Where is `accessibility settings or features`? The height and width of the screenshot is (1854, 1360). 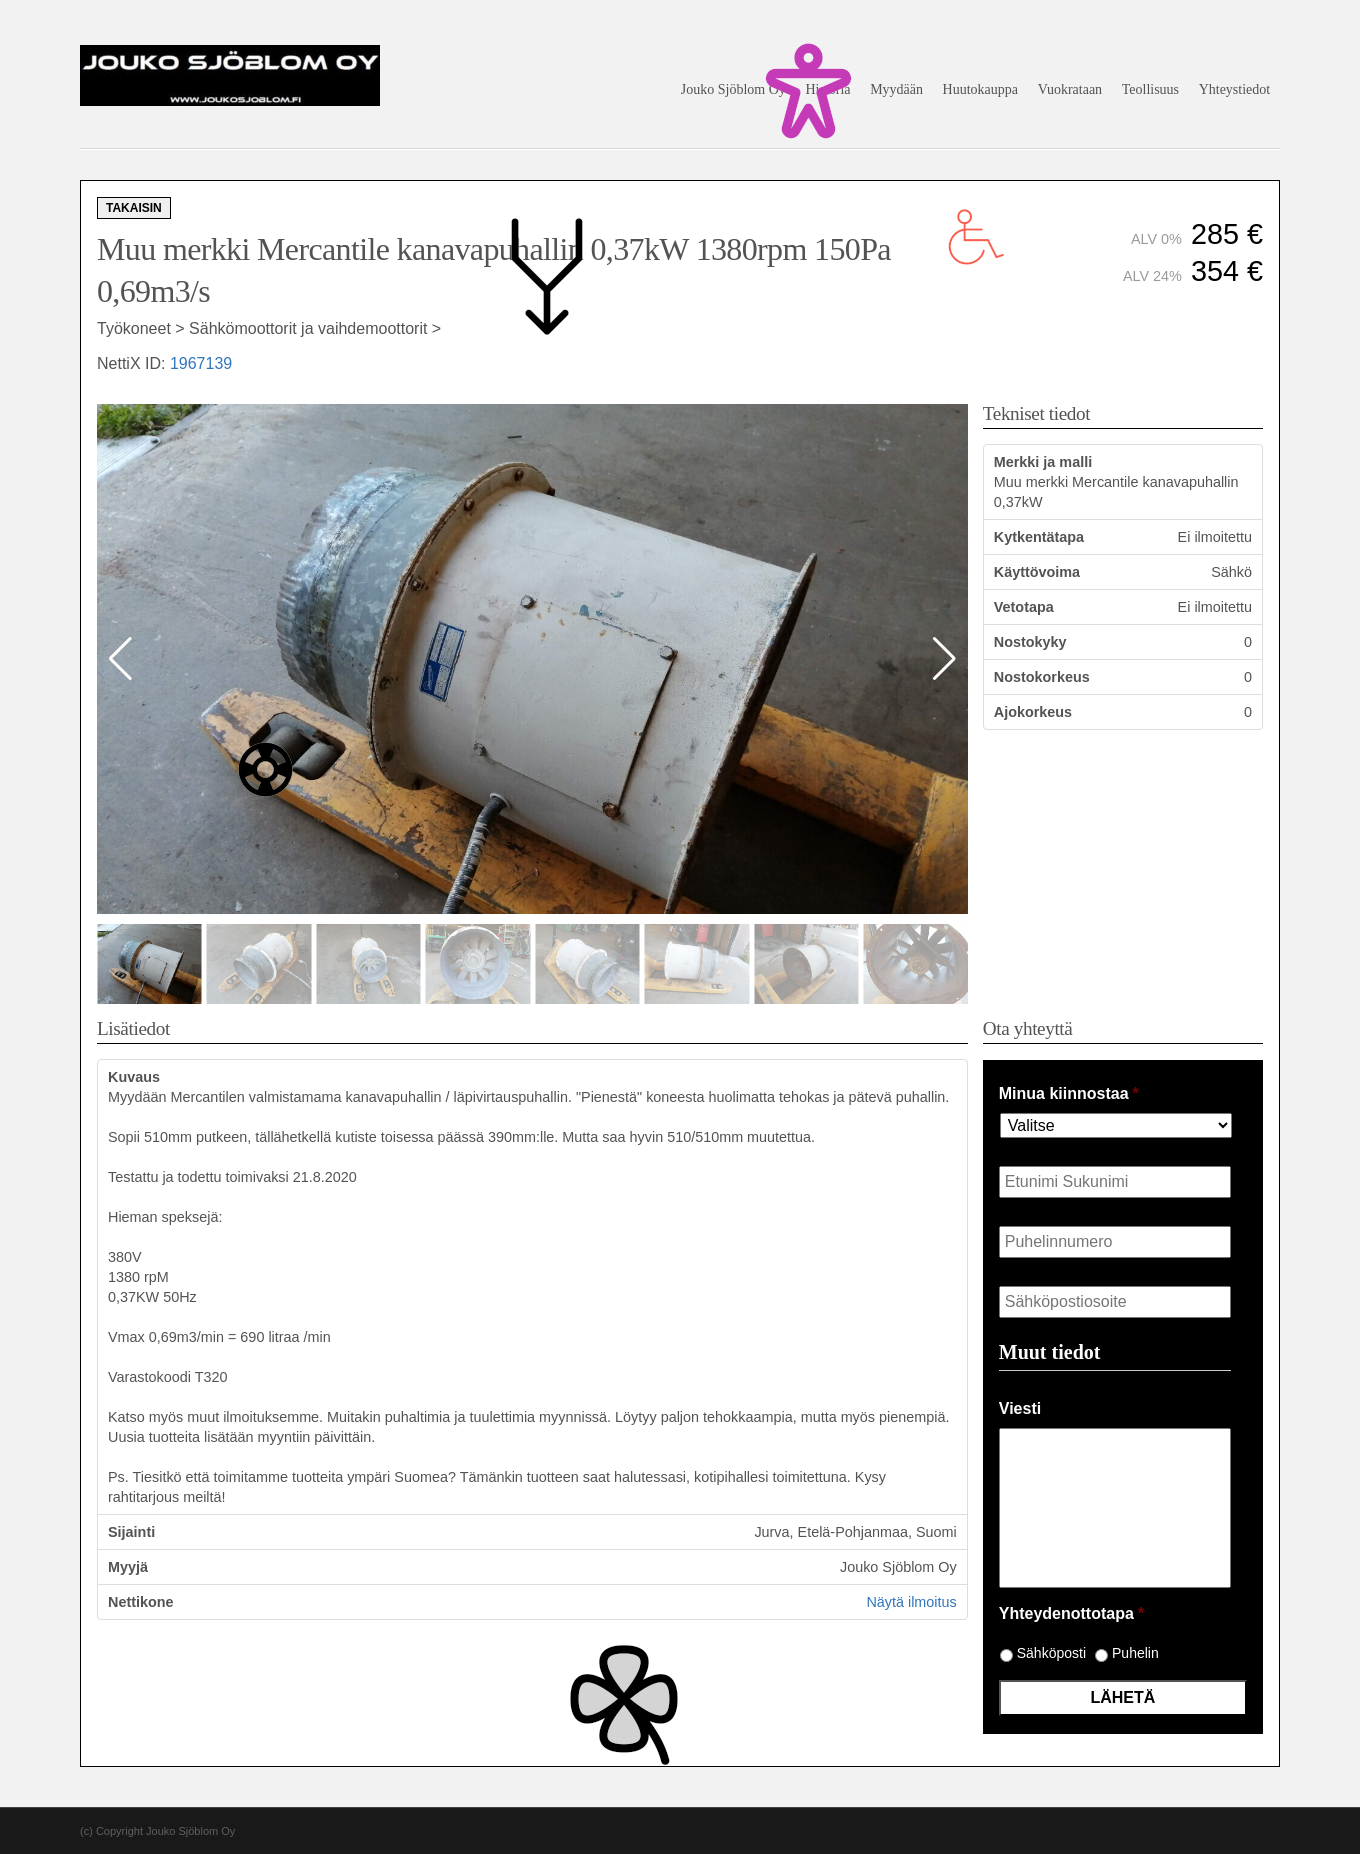
accessibility settings or features is located at coordinates (808, 92).